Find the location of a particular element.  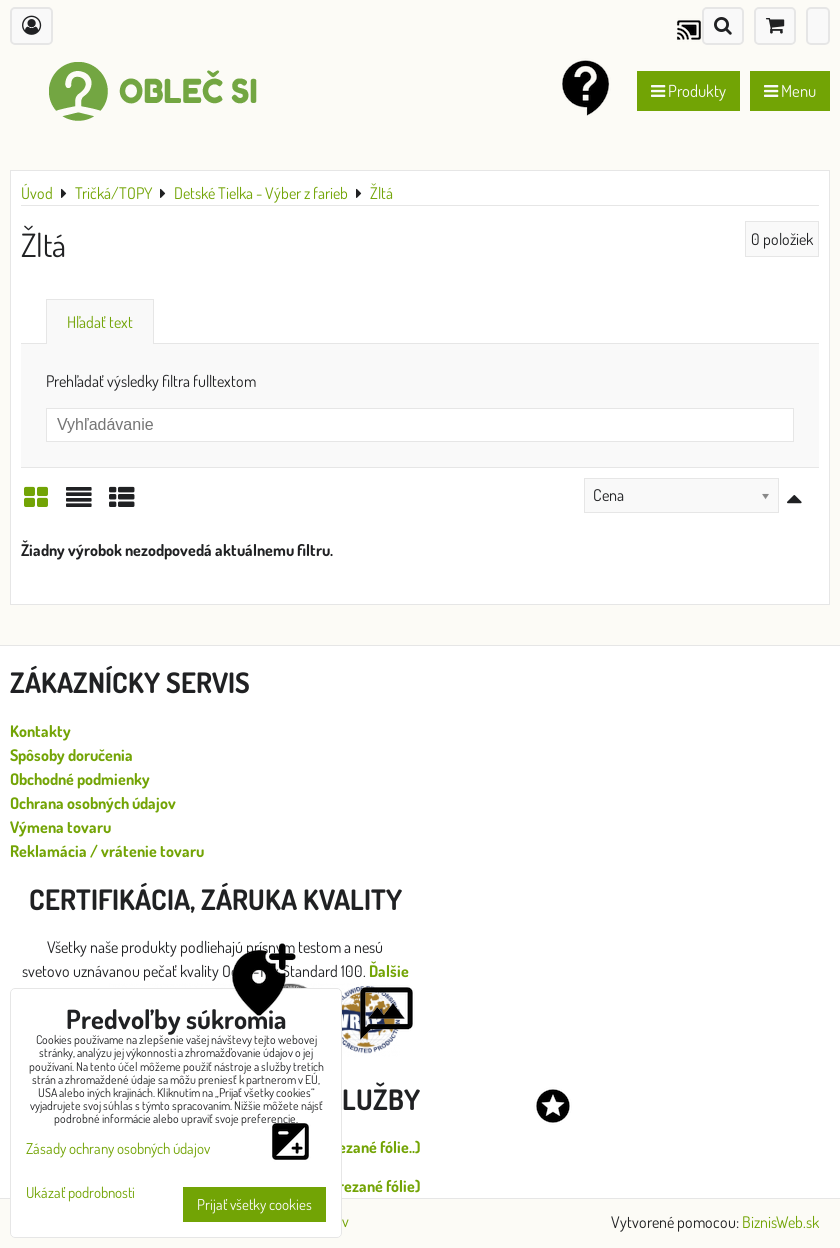

view favorites or starred items is located at coordinates (553, 1106).